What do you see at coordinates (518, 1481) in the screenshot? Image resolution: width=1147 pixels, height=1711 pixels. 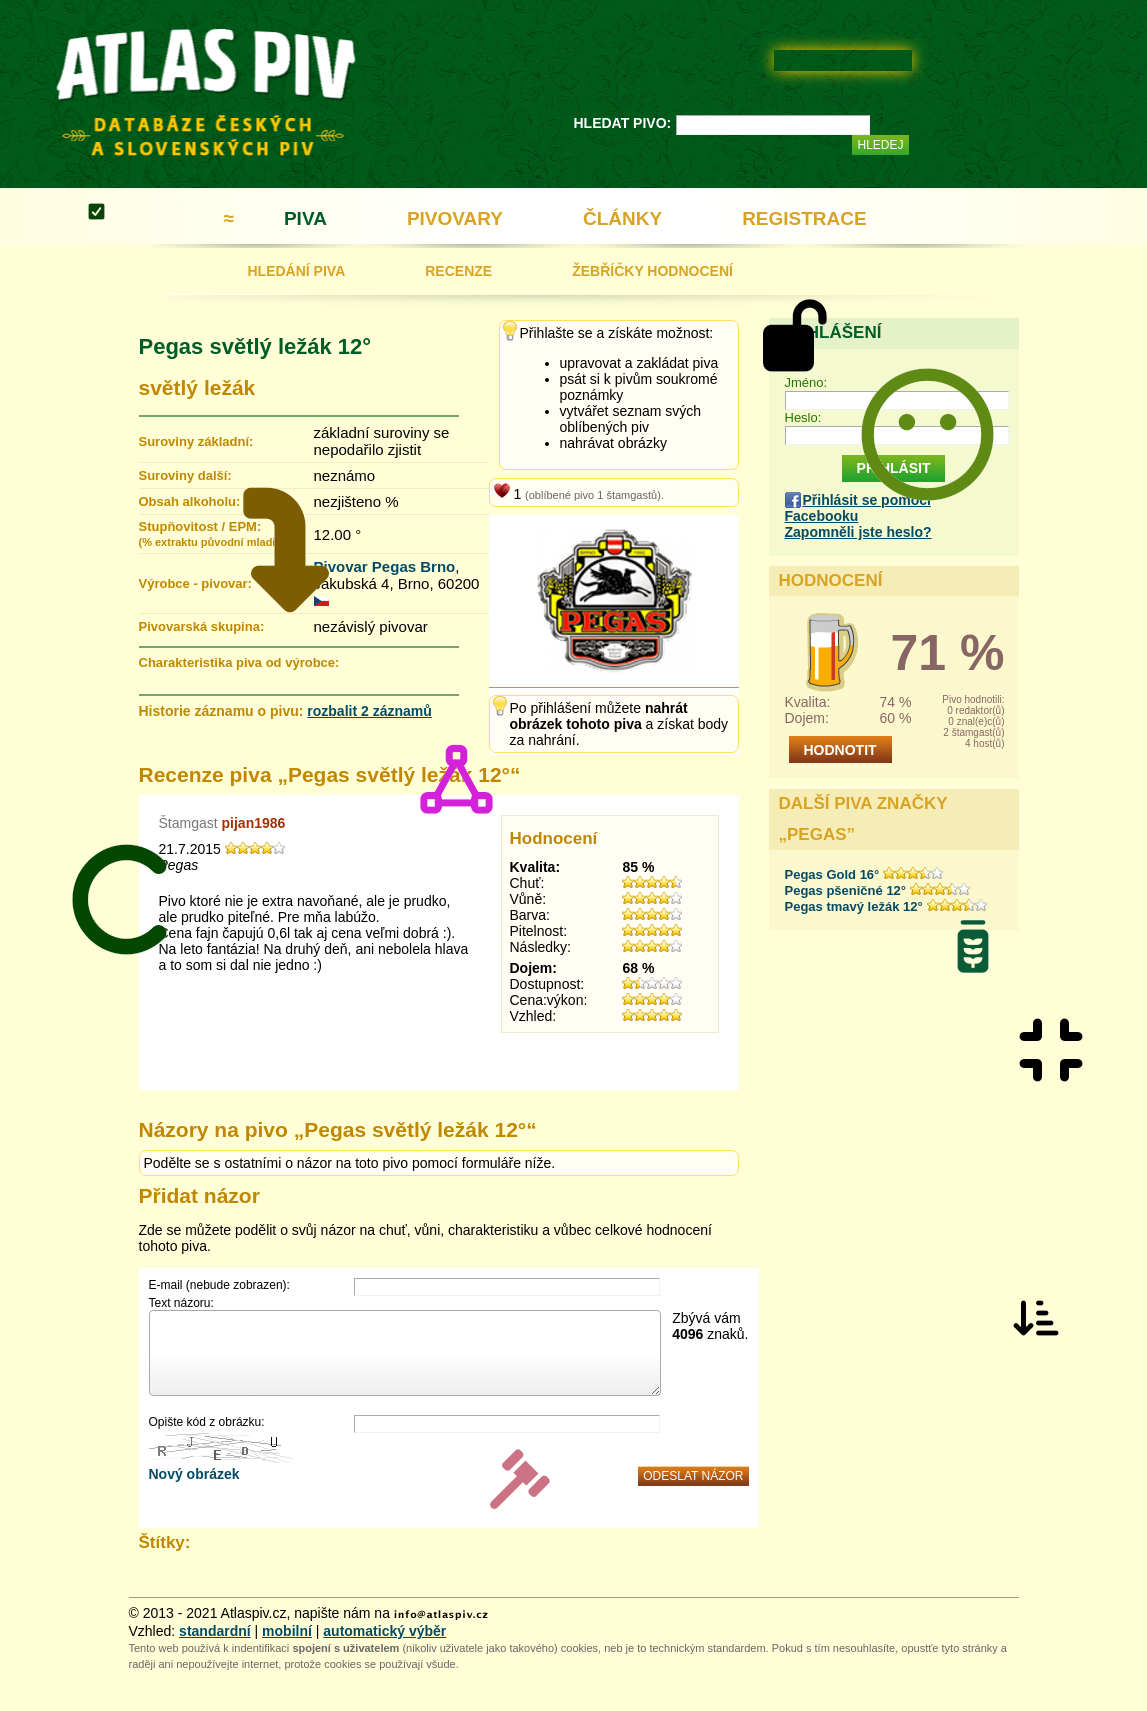 I see `access legal terms and conditions` at bounding box center [518, 1481].